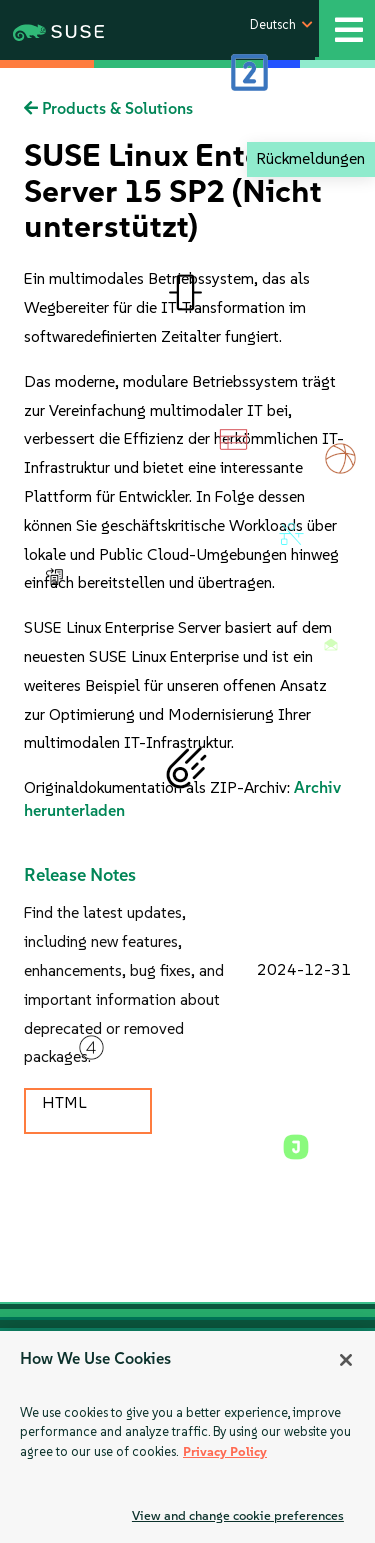 The width and height of the screenshot is (375, 1543). I want to click on indicates a trending or viral item, so click(186, 768).